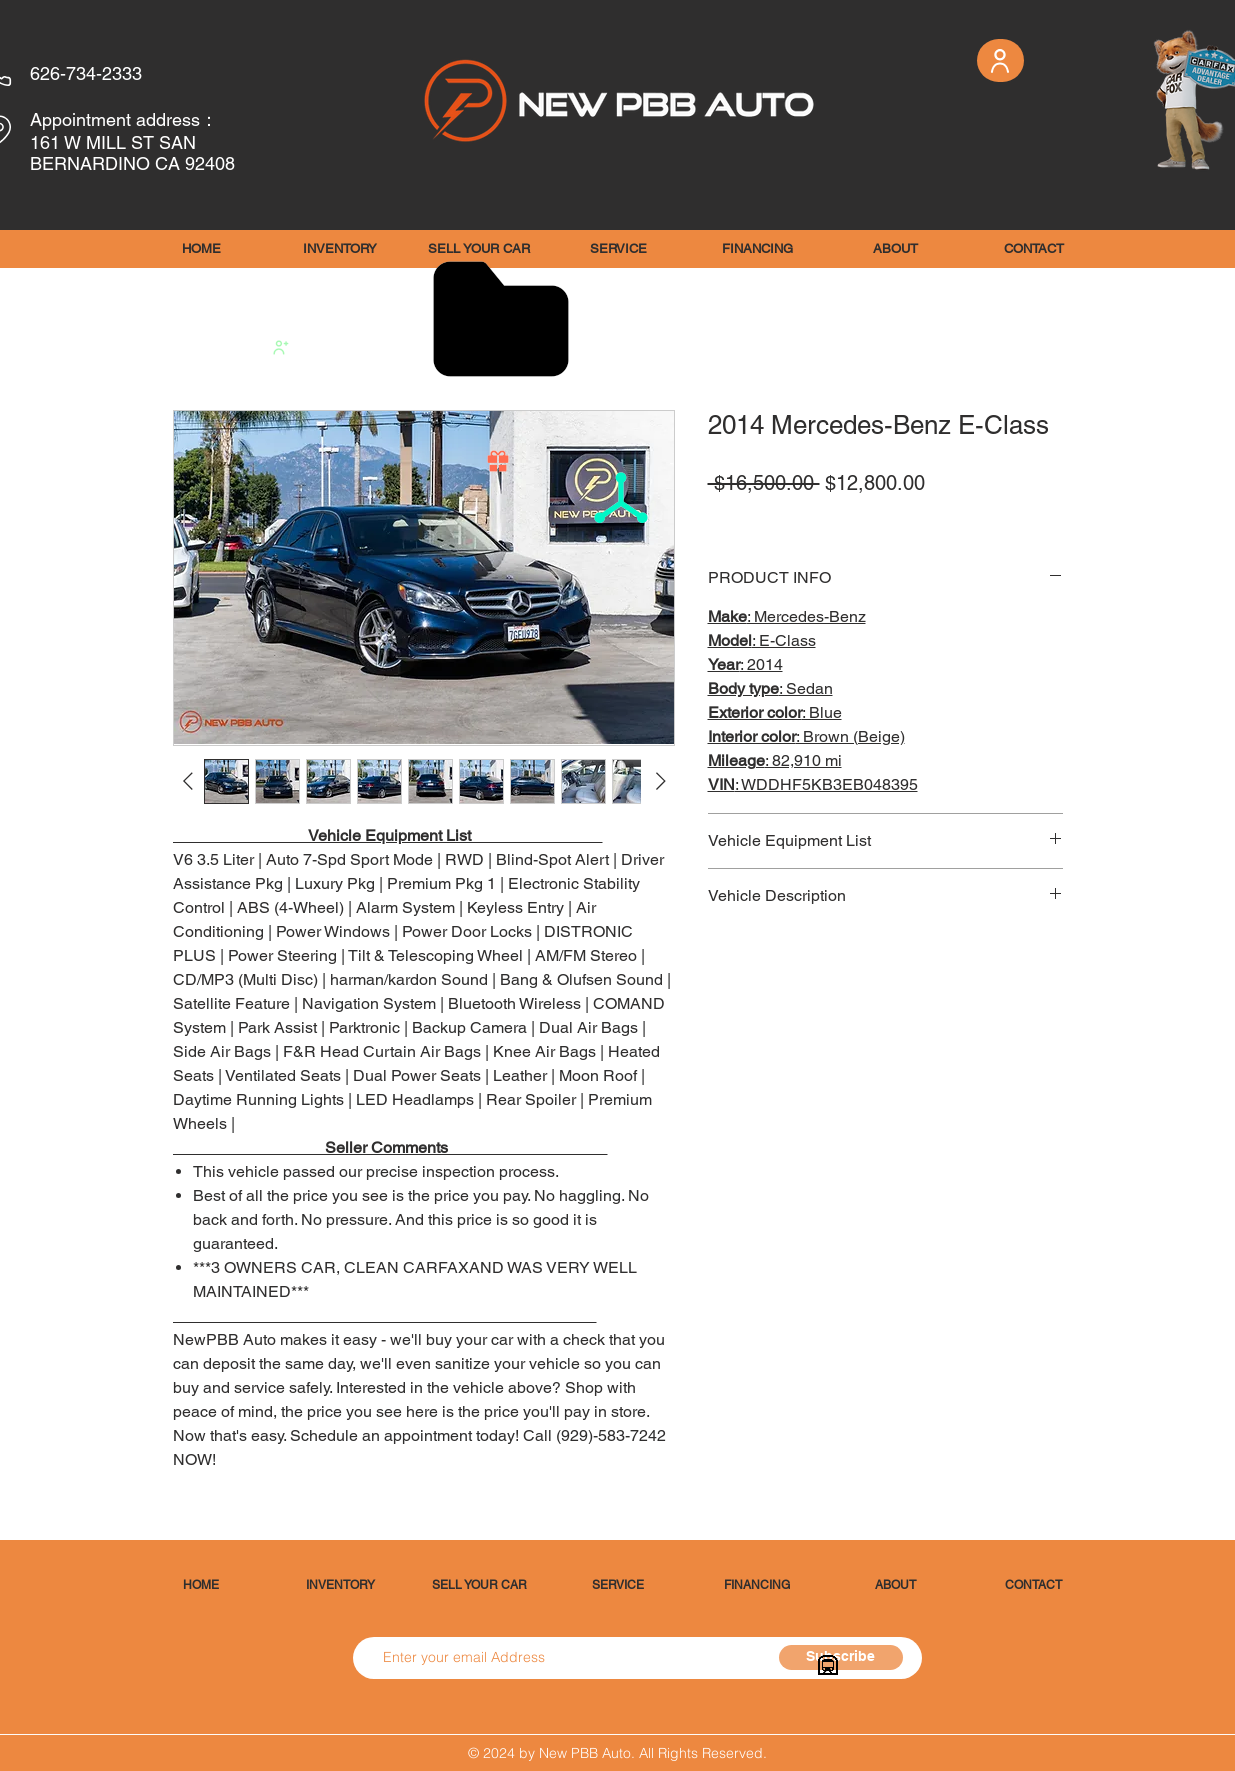 Image resolution: width=1235 pixels, height=1771 pixels. Describe the element at coordinates (501, 319) in the screenshot. I see `open file folder` at that location.